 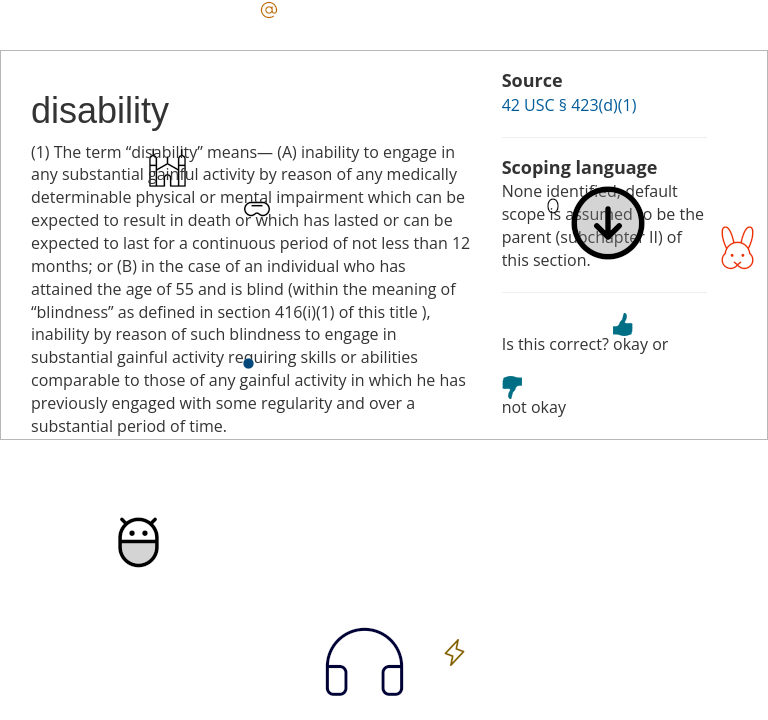 I want to click on locate nearby synagogues, so click(x=167, y=168).